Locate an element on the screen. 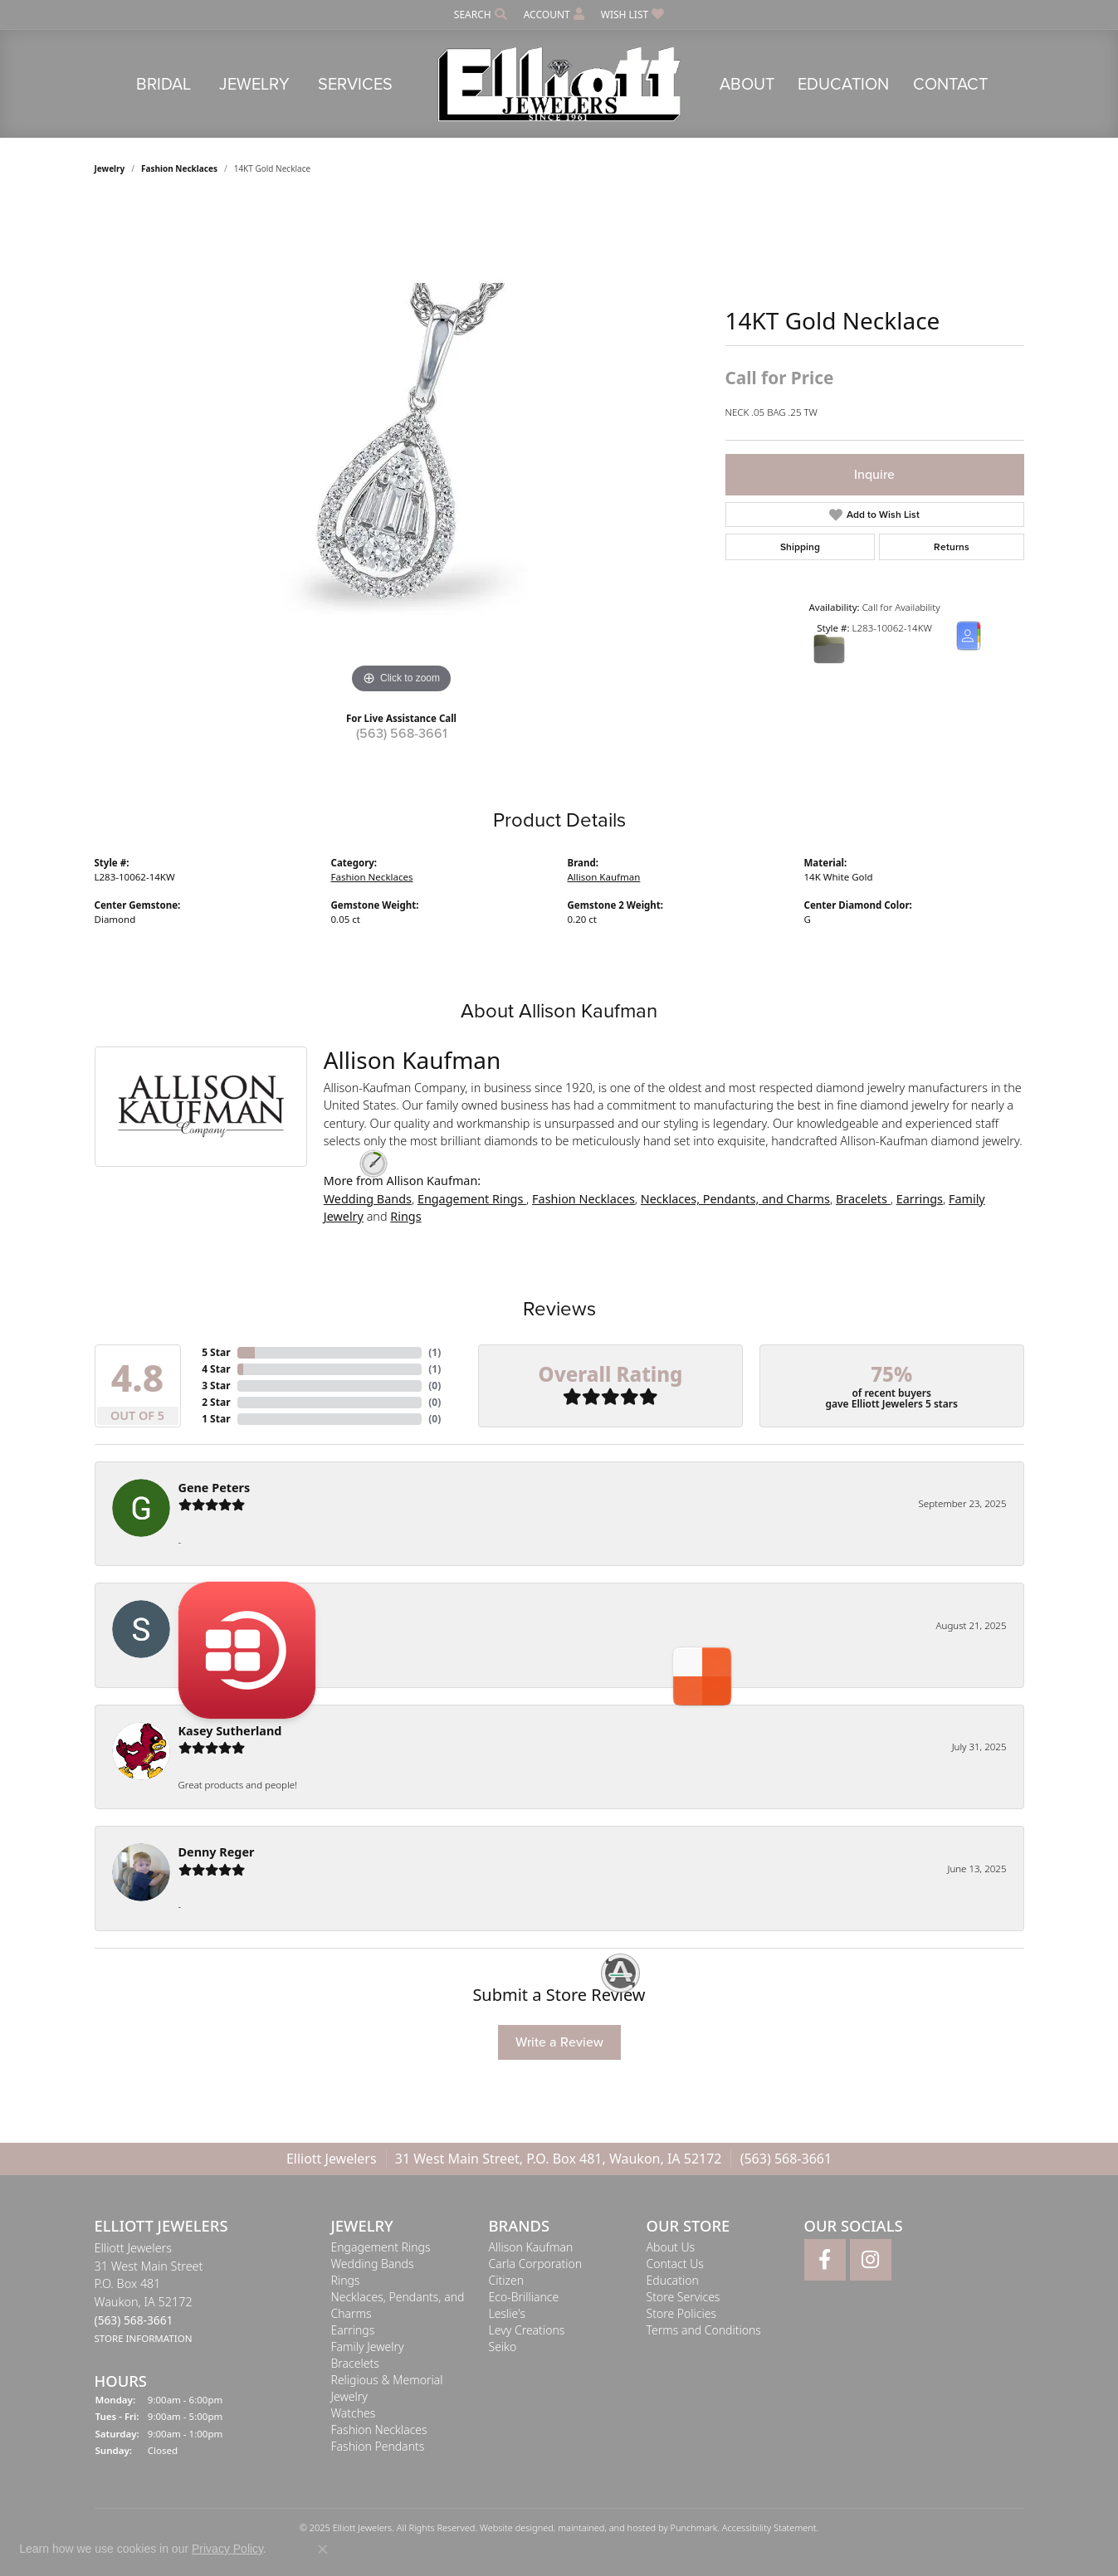 This screenshot has height=2576, width=1118. open the software update manager is located at coordinates (620, 1973).